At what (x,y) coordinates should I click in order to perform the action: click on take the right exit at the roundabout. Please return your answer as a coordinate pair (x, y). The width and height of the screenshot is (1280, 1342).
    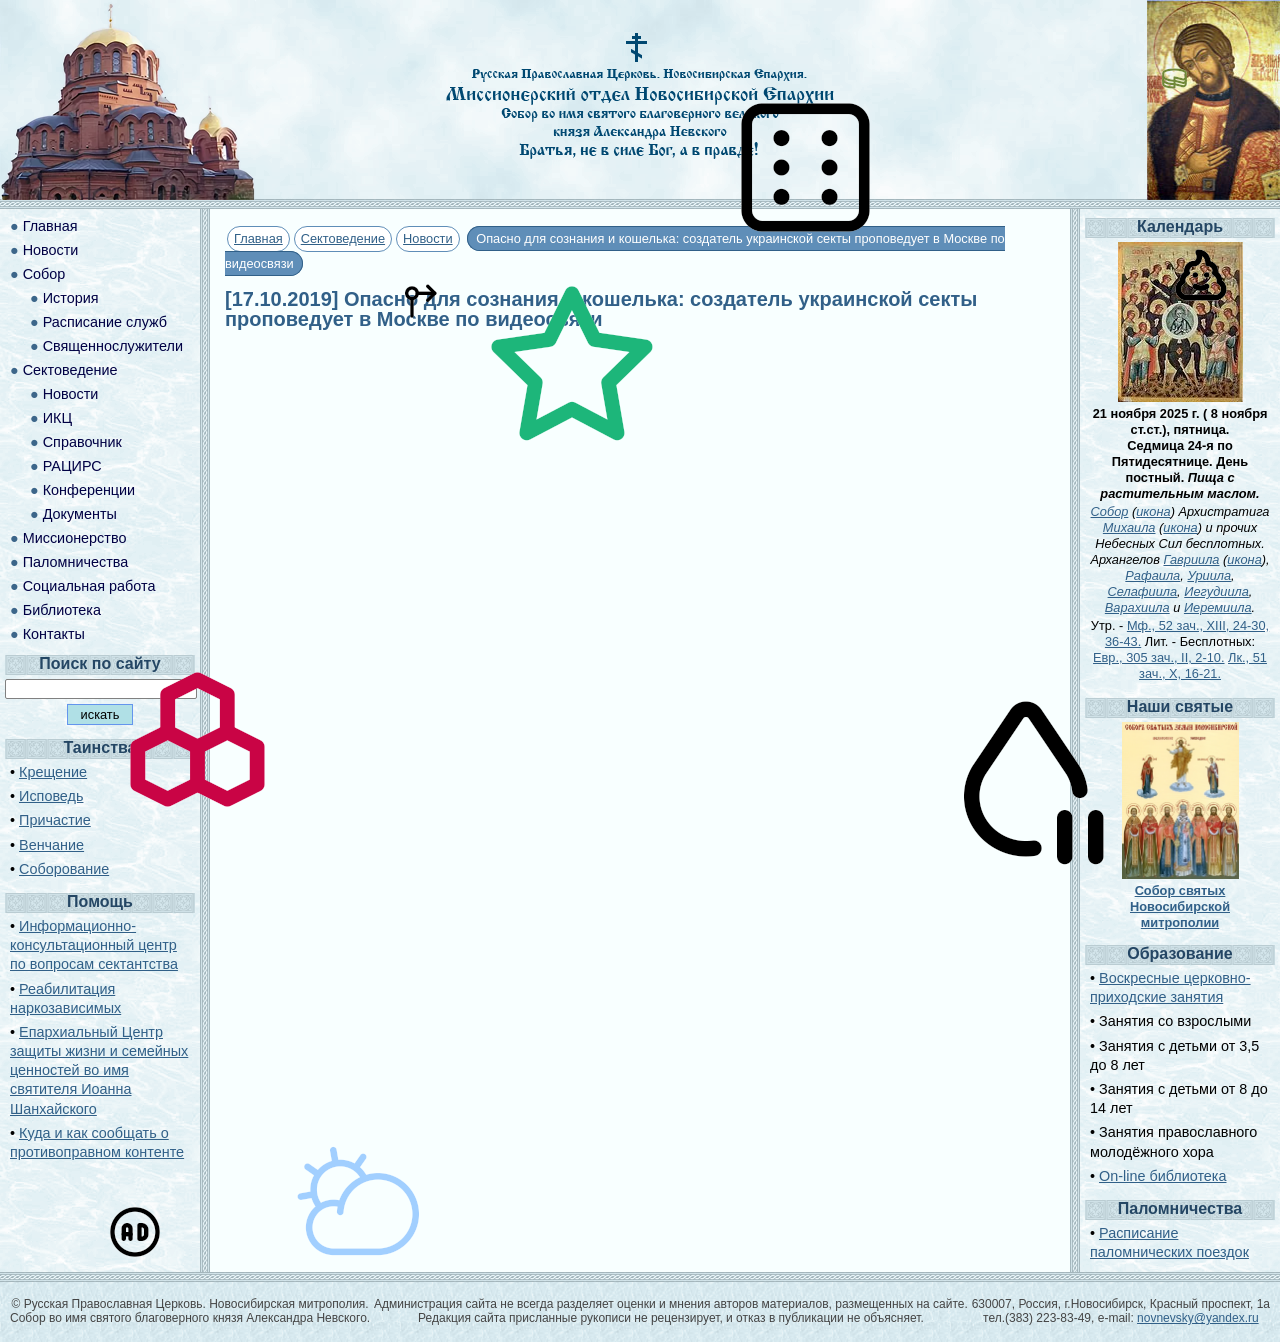
    Looking at the image, I should click on (419, 302).